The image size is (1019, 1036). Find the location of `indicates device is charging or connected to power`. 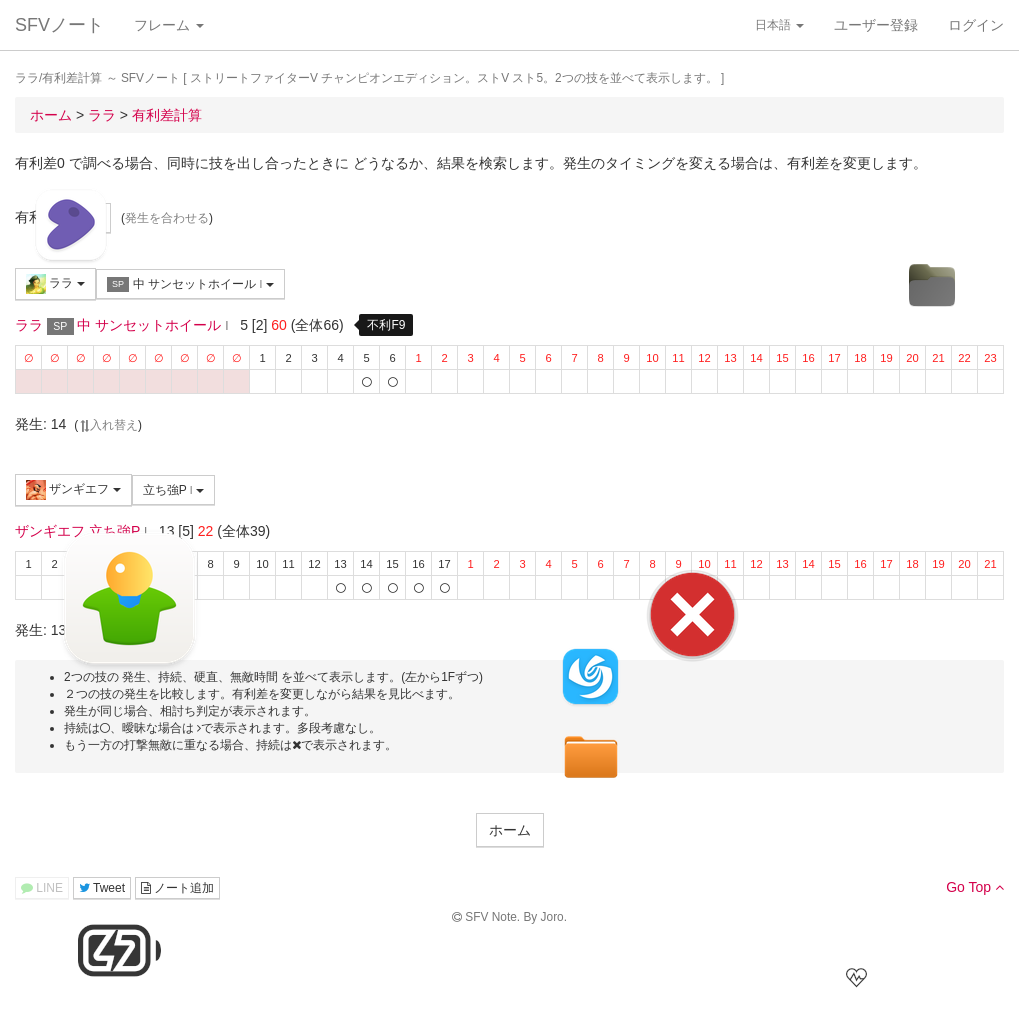

indicates device is charging or connected to power is located at coordinates (119, 950).